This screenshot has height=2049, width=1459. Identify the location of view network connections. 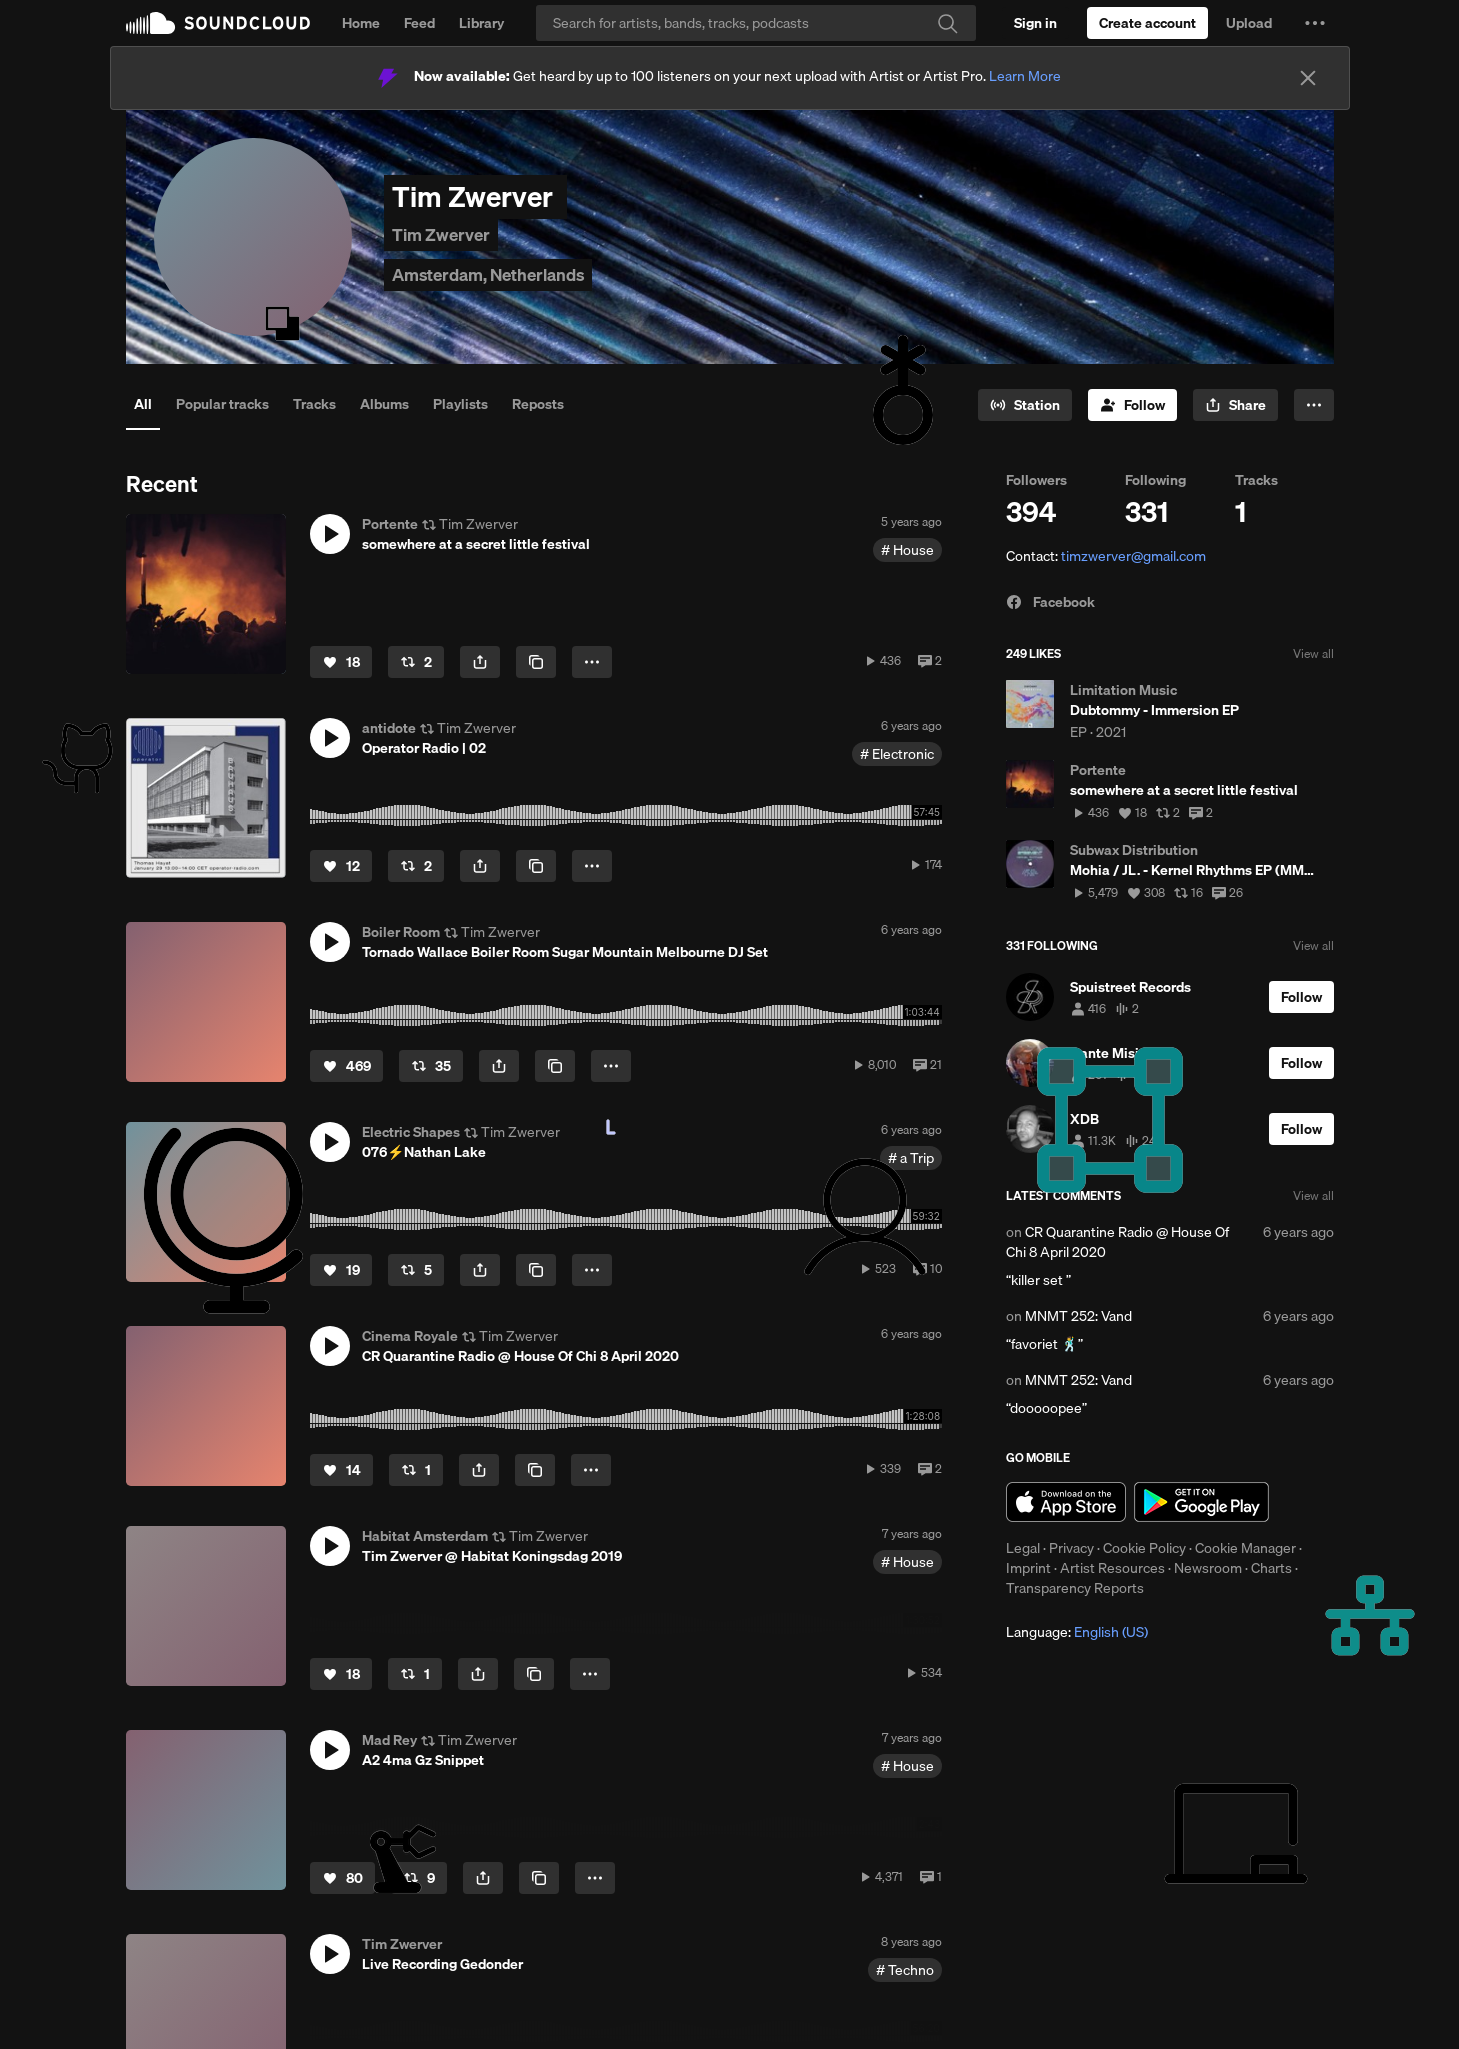
(1370, 1617).